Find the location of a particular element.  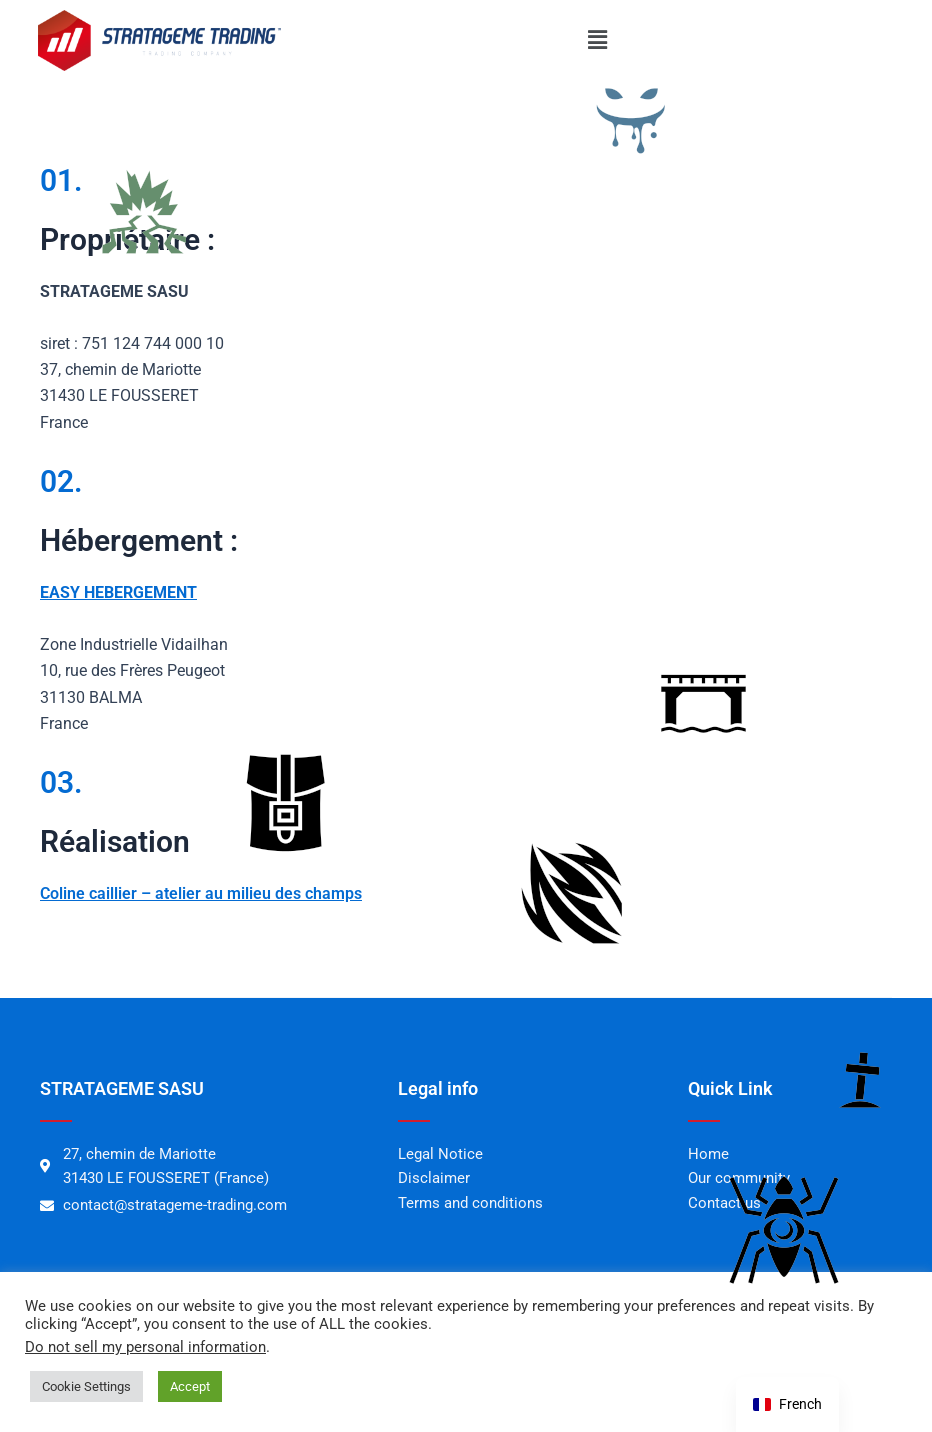

indicates seismic activity or earthquake event is located at coordinates (144, 212).